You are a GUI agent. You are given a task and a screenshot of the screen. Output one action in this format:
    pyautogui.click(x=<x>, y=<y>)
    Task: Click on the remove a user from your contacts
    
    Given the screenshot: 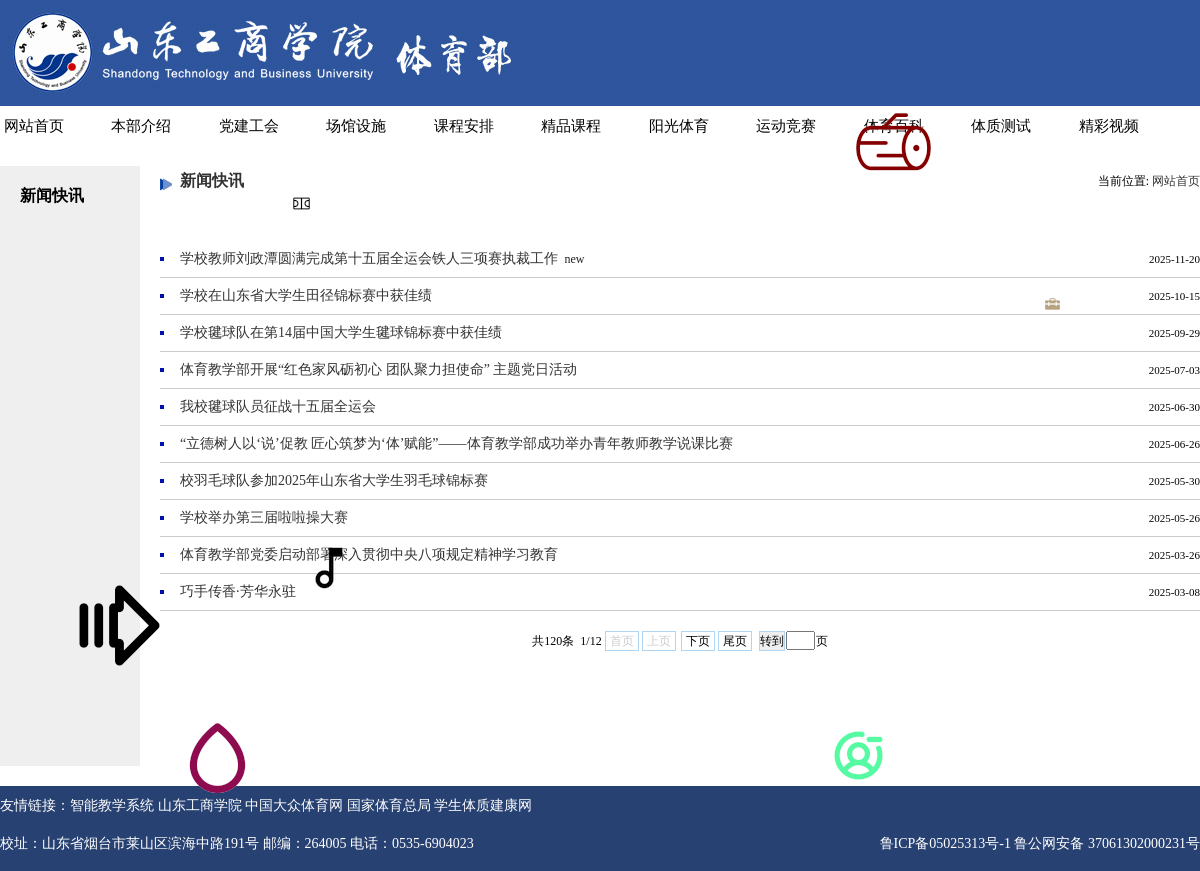 What is the action you would take?
    pyautogui.click(x=858, y=755)
    